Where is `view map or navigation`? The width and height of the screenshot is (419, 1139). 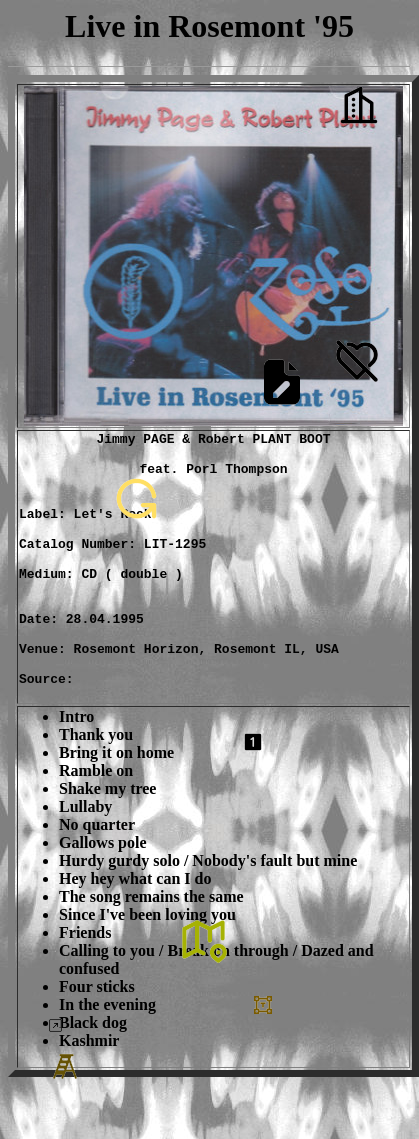
view map or navigation is located at coordinates (203, 939).